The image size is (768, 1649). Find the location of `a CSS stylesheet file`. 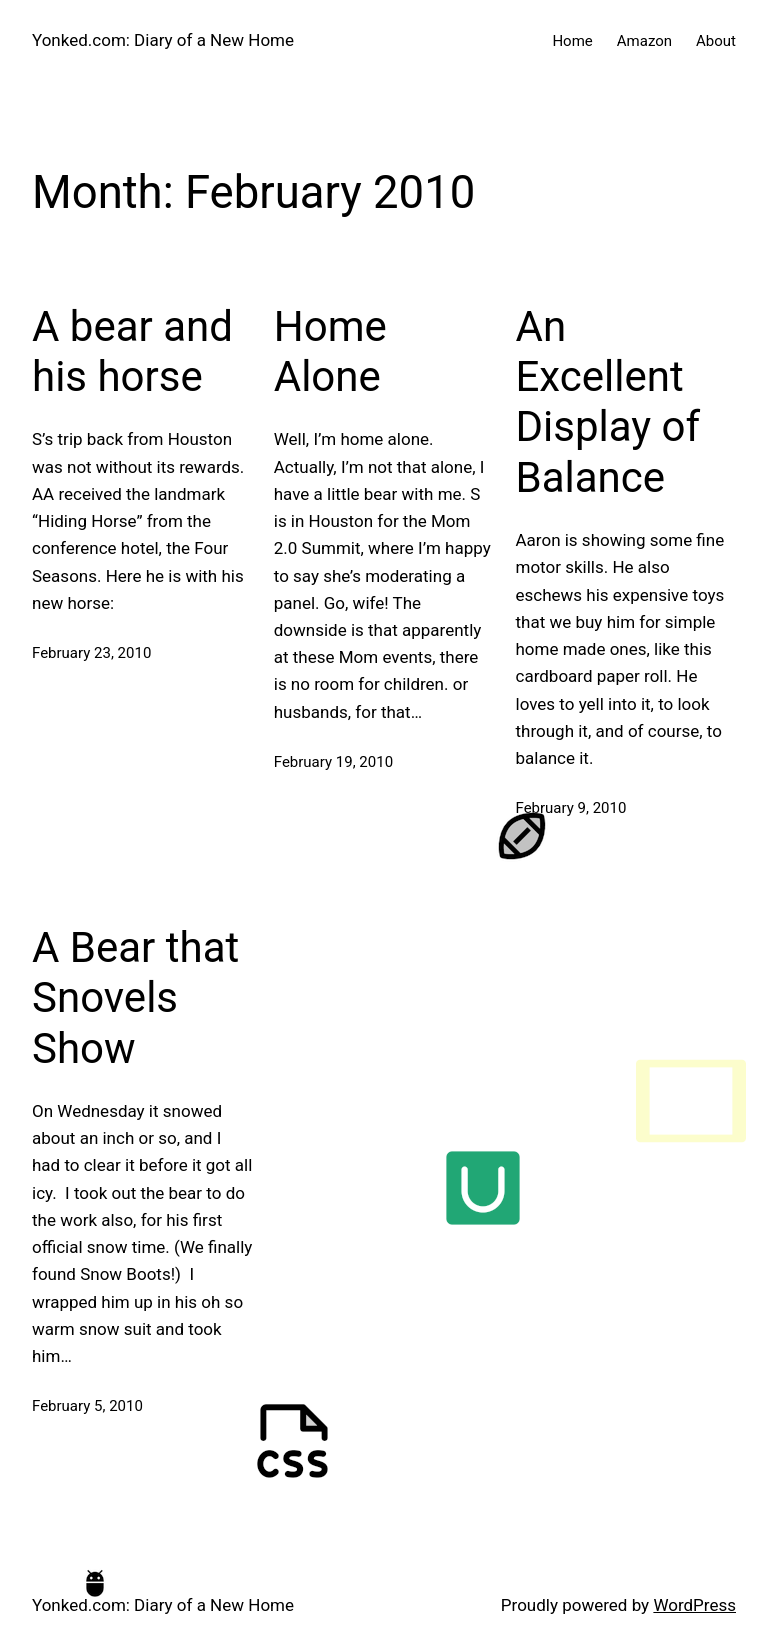

a CSS stylesheet file is located at coordinates (294, 1444).